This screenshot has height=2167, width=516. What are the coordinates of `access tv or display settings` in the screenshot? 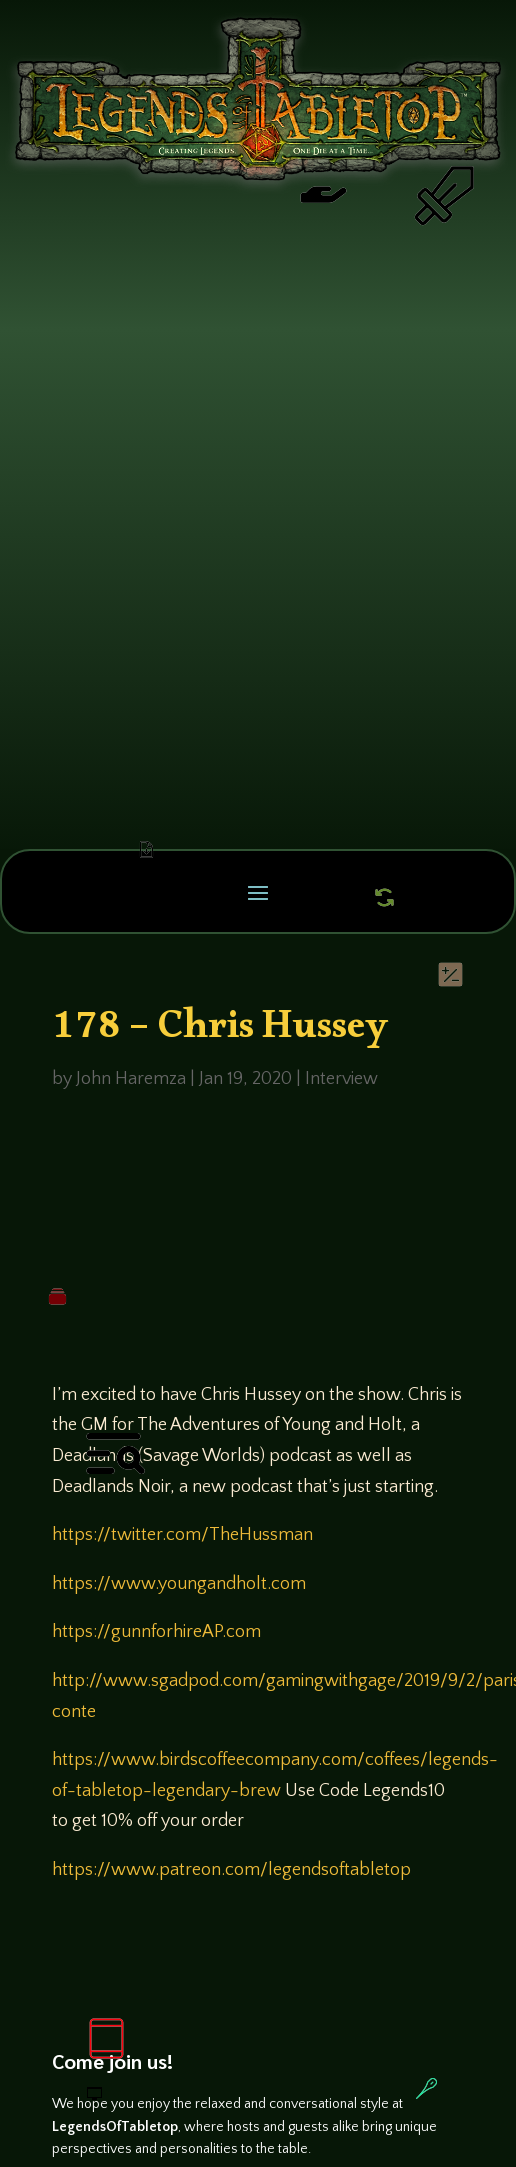 It's located at (94, 2093).